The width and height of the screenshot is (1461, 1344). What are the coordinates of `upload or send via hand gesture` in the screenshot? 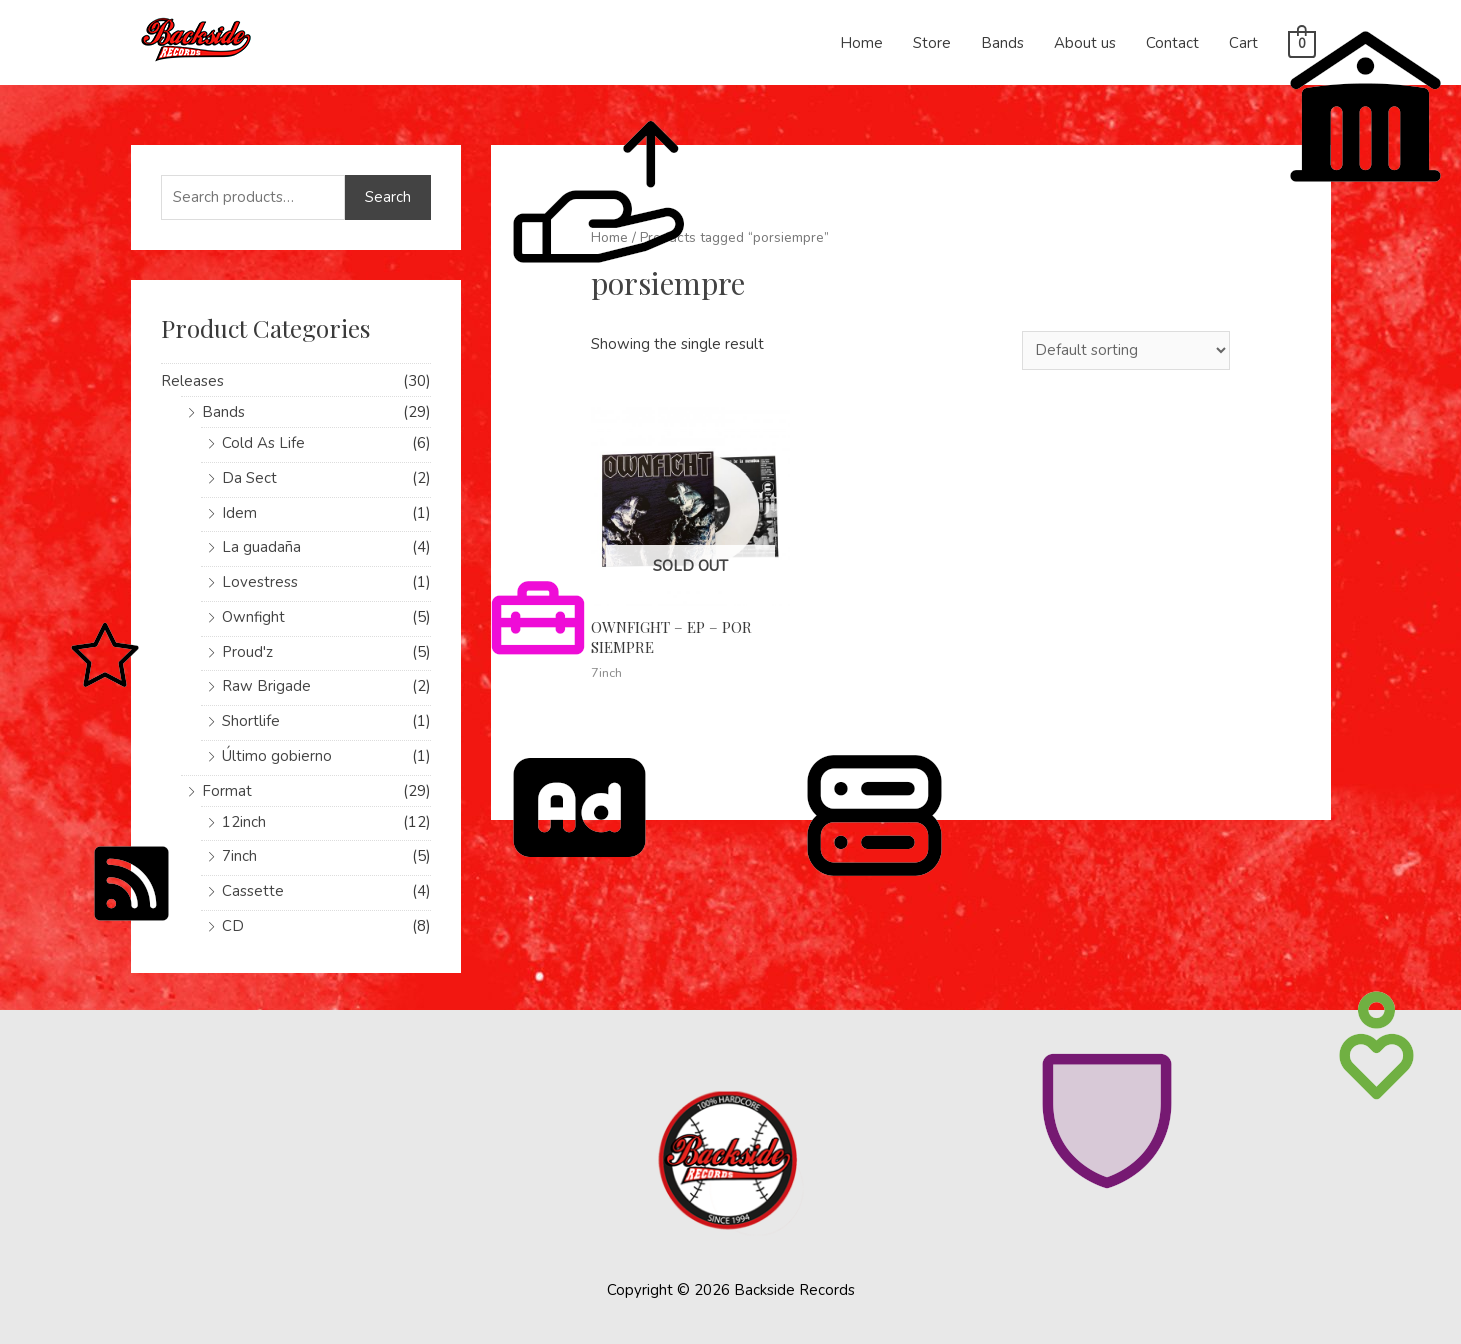 It's located at (604, 200).